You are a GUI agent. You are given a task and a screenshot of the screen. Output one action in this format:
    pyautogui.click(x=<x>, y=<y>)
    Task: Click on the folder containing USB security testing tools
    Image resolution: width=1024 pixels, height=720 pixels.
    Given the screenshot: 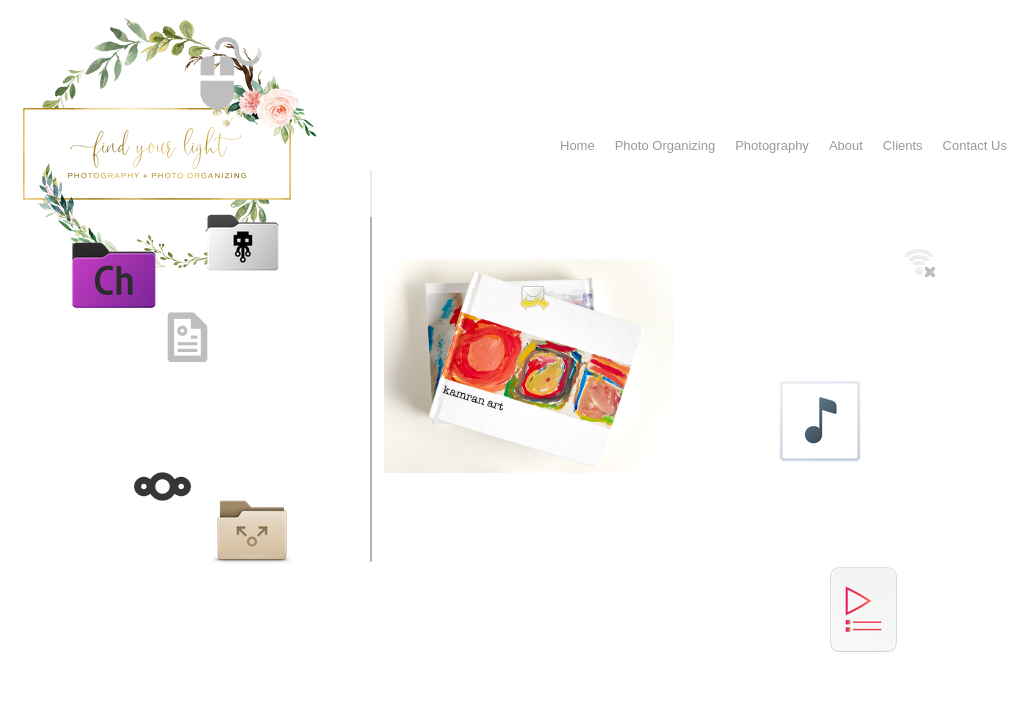 What is the action you would take?
    pyautogui.click(x=242, y=244)
    